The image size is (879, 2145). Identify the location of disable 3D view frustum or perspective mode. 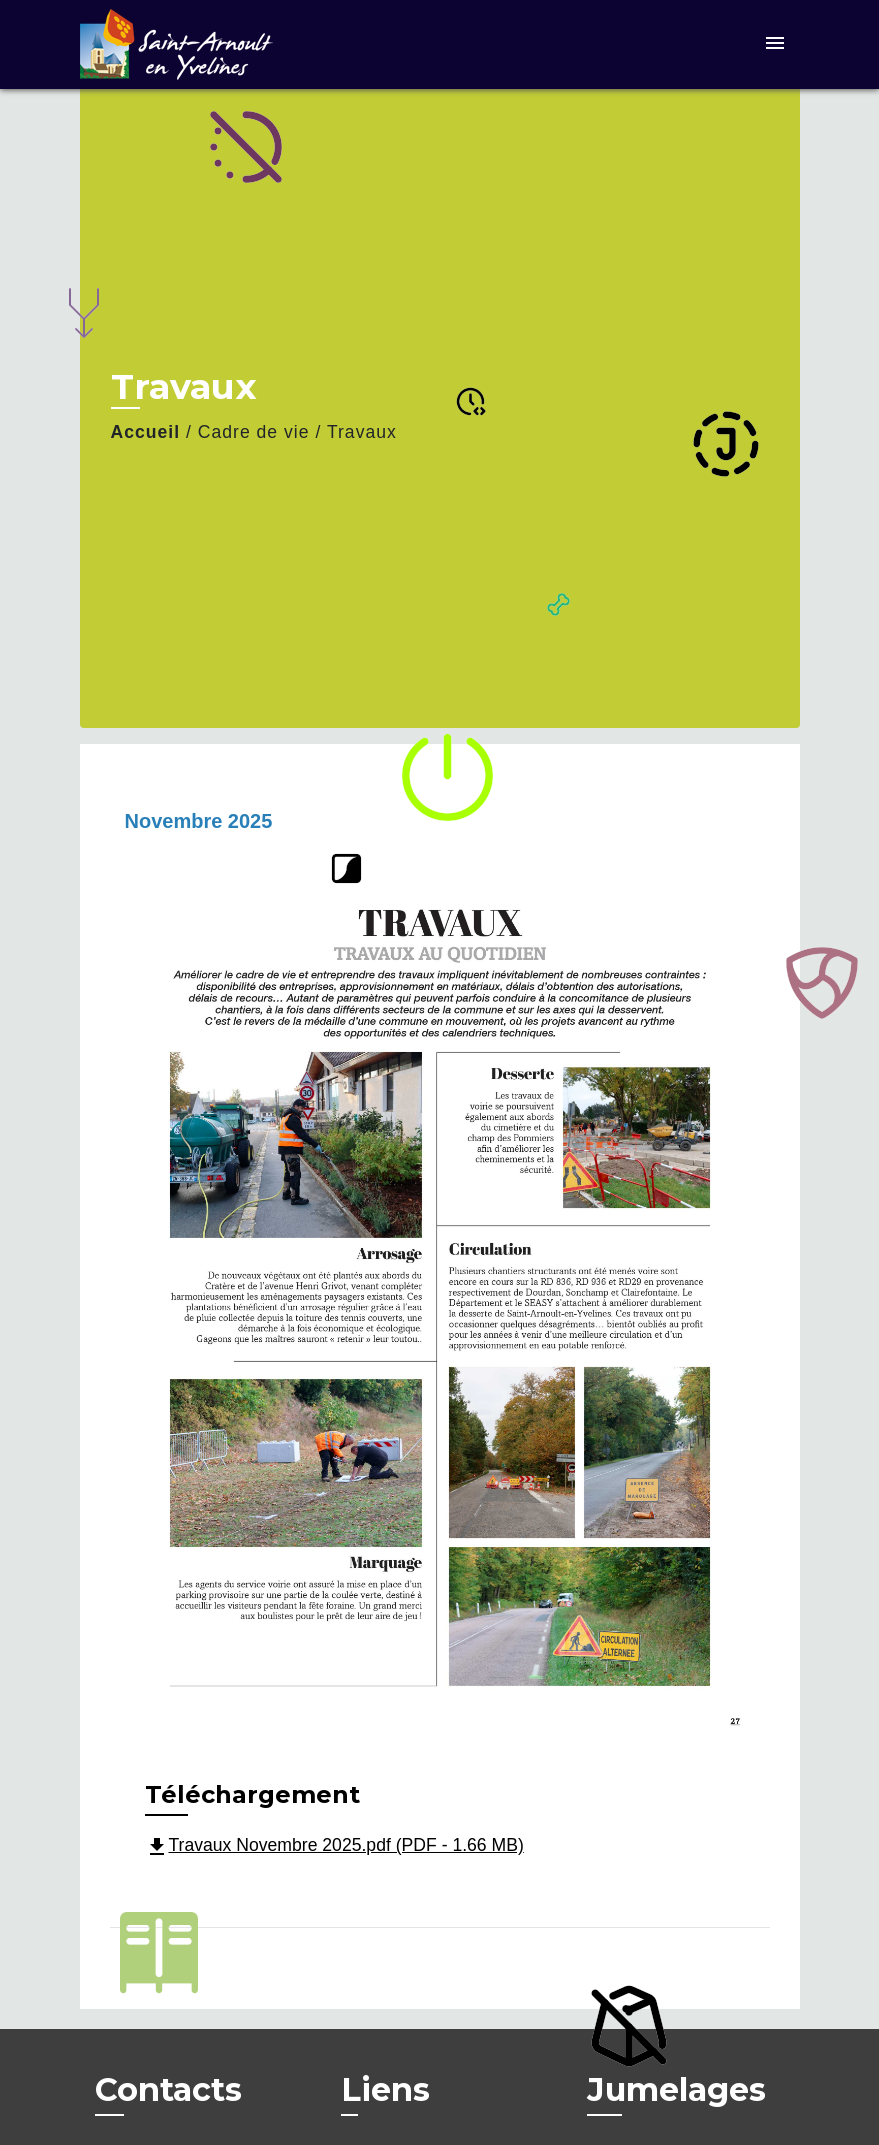
(629, 2027).